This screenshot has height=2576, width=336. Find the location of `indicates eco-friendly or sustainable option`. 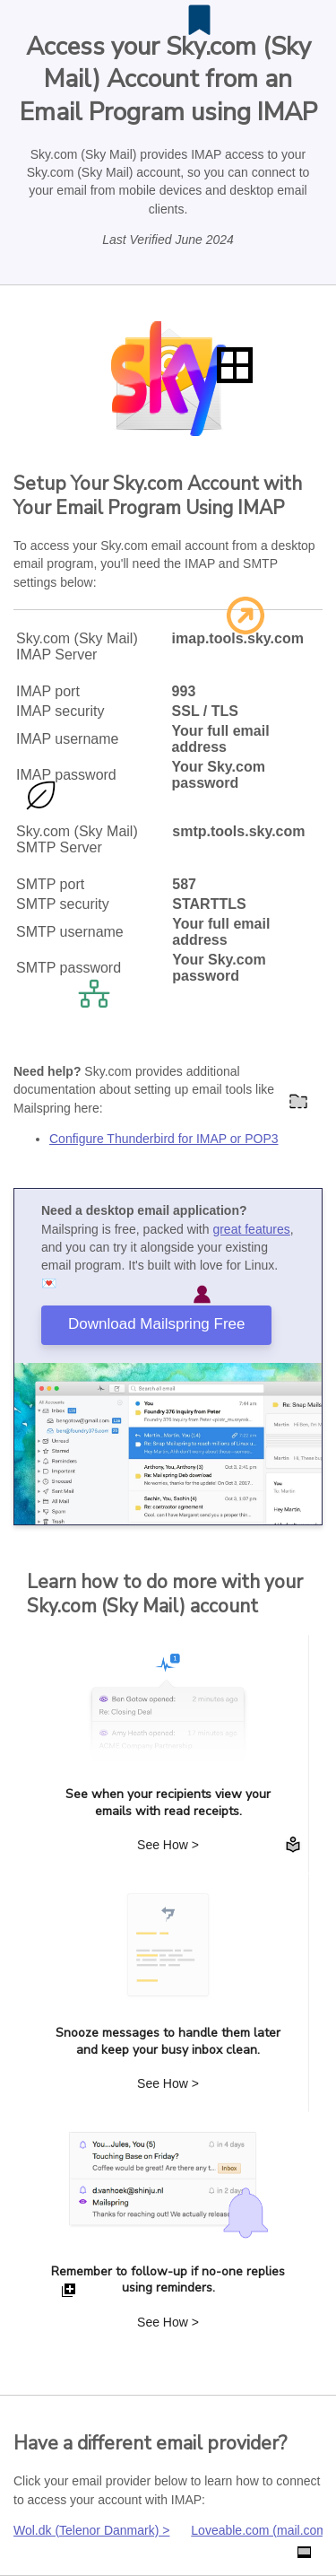

indicates eco-friendly or sustainable option is located at coordinates (40, 795).